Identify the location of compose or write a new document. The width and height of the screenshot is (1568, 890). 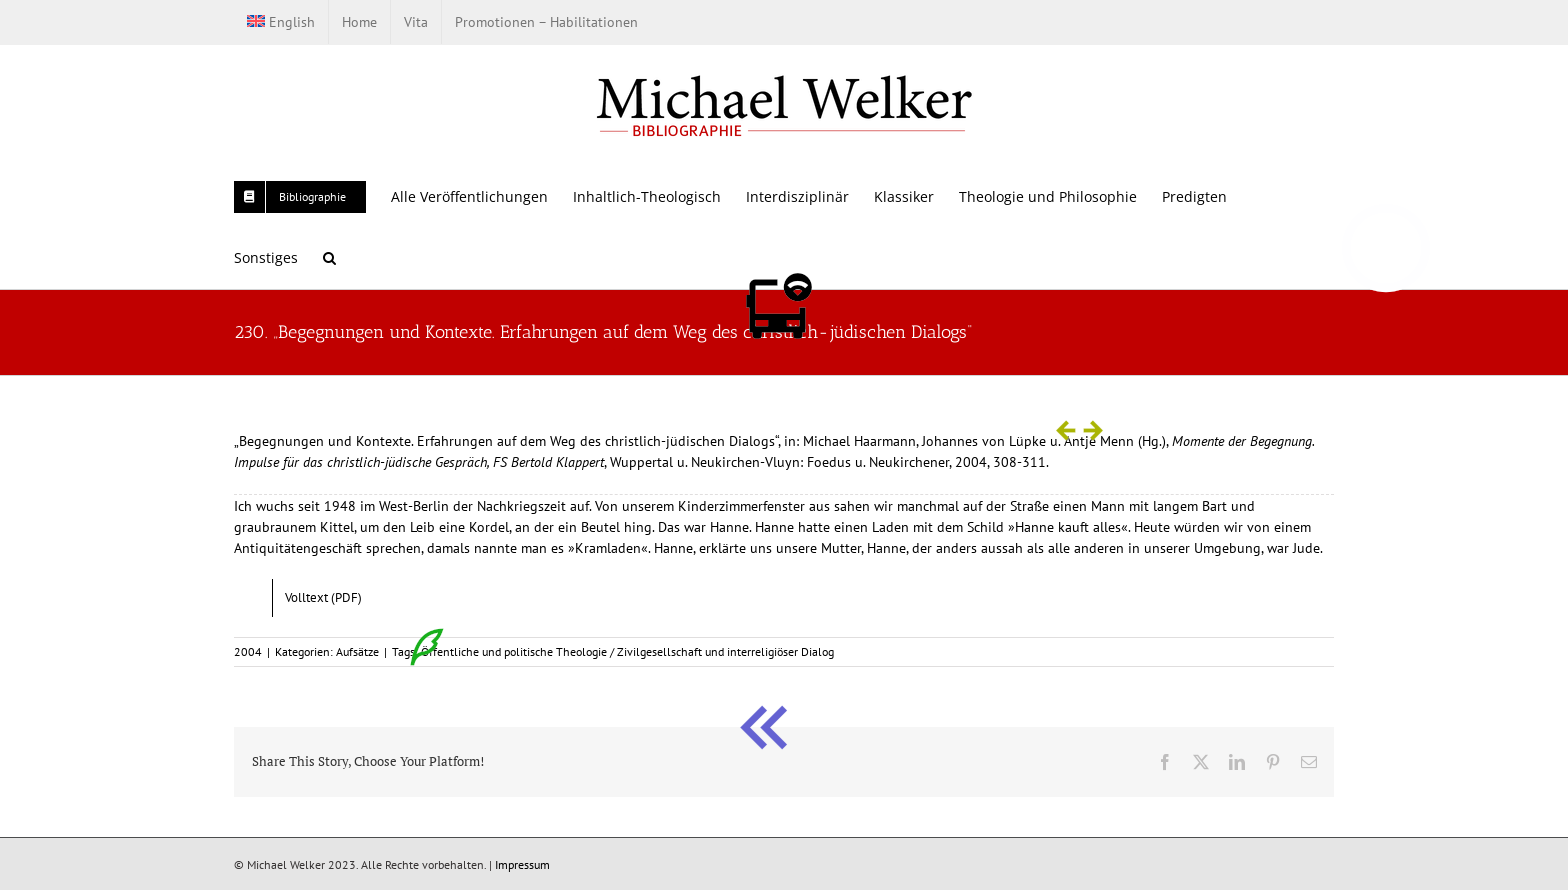
(427, 647).